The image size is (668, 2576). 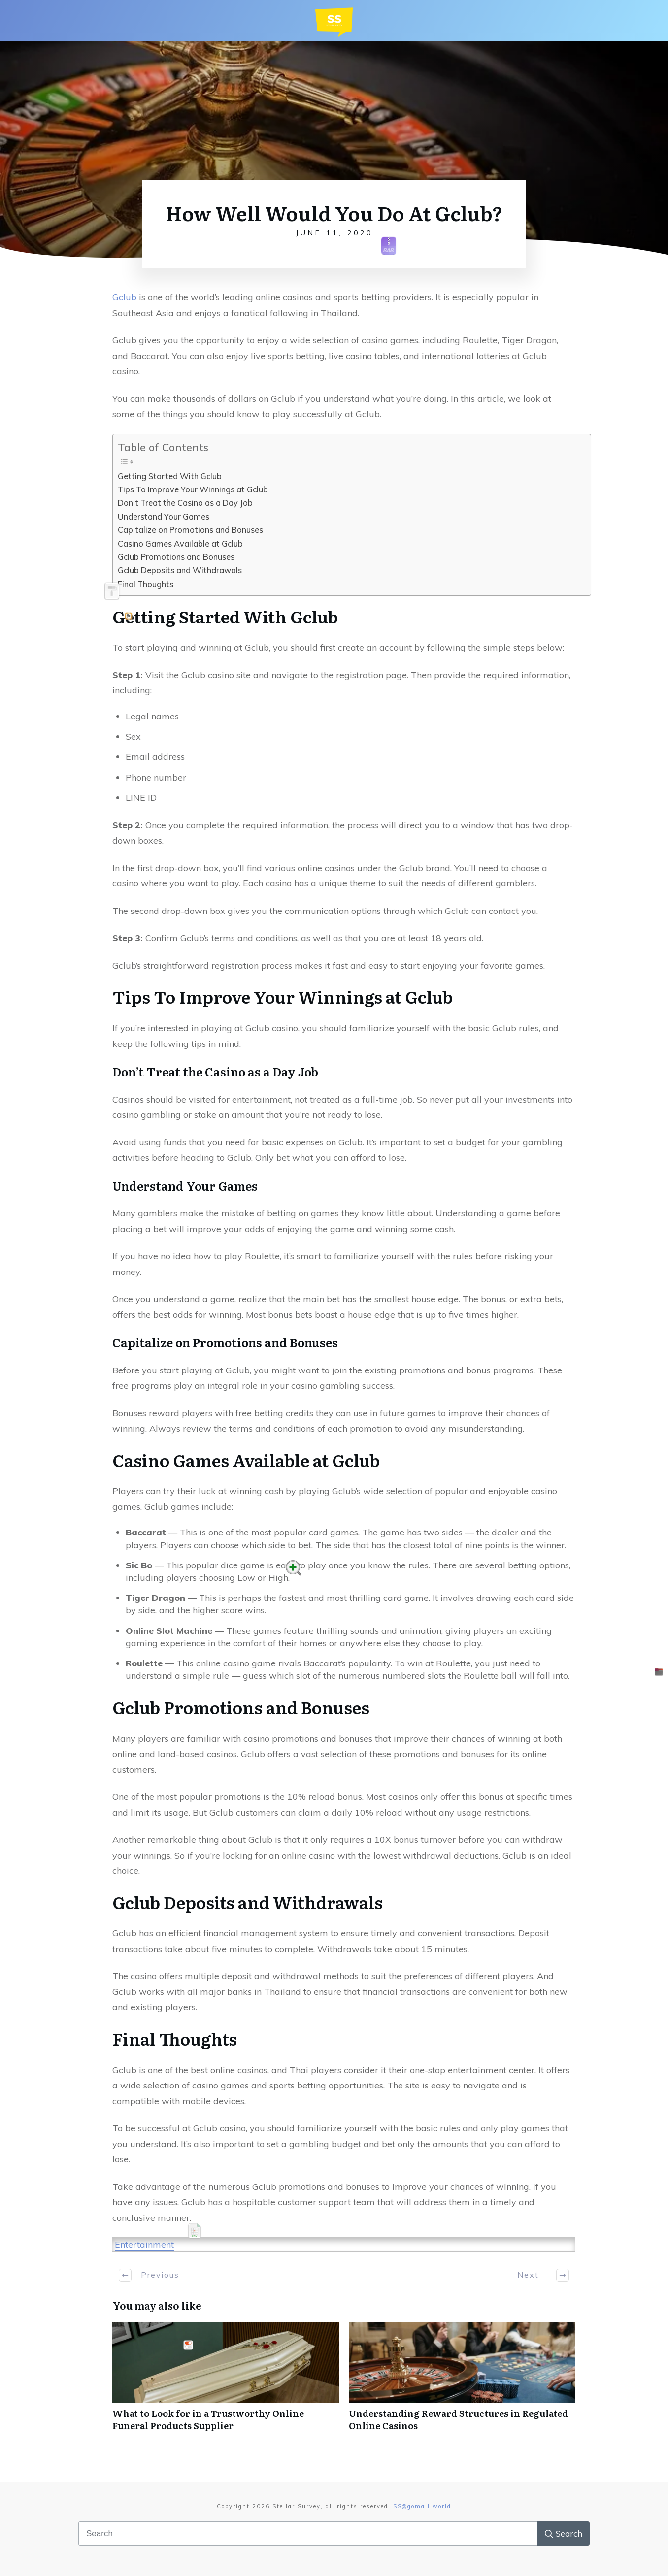 What do you see at coordinates (112, 591) in the screenshot?
I see `a theme or appearance customization file` at bounding box center [112, 591].